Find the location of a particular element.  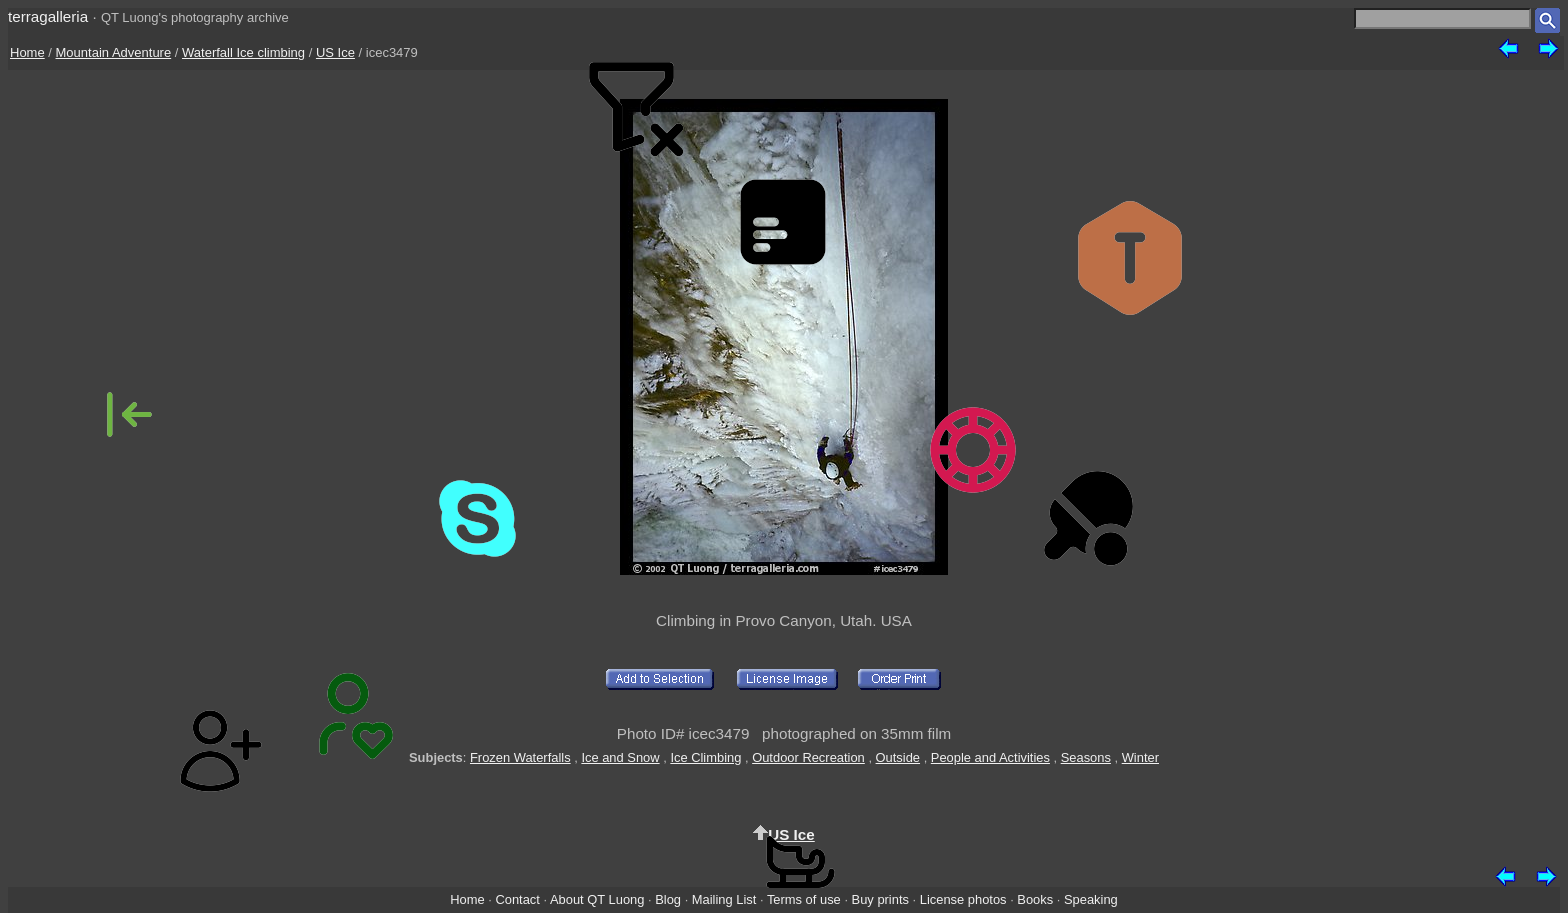

seasonal holiday theme or decoration is located at coordinates (799, 862).